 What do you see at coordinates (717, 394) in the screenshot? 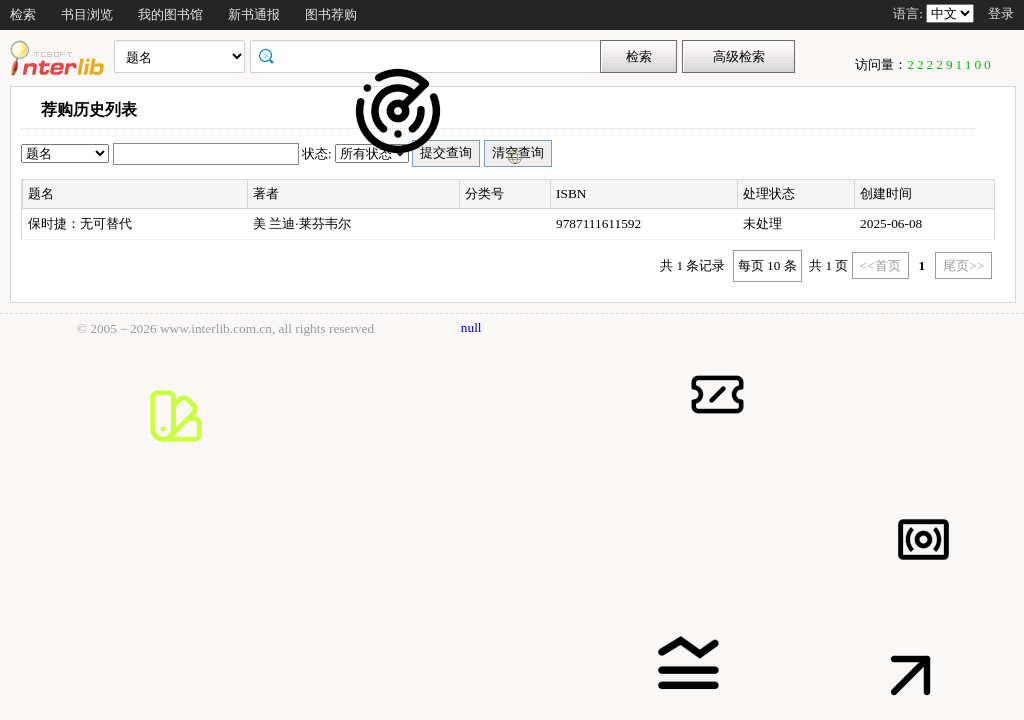
I see `invalid or cancelled ticket` at bounding box center [717, 394].